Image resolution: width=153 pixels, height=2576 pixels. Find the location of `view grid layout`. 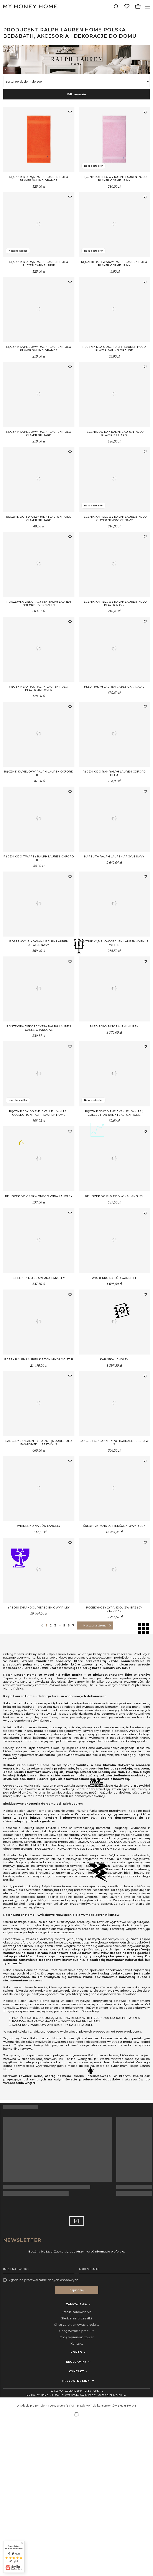

view grid layout is located at coordinates (144, 1628).